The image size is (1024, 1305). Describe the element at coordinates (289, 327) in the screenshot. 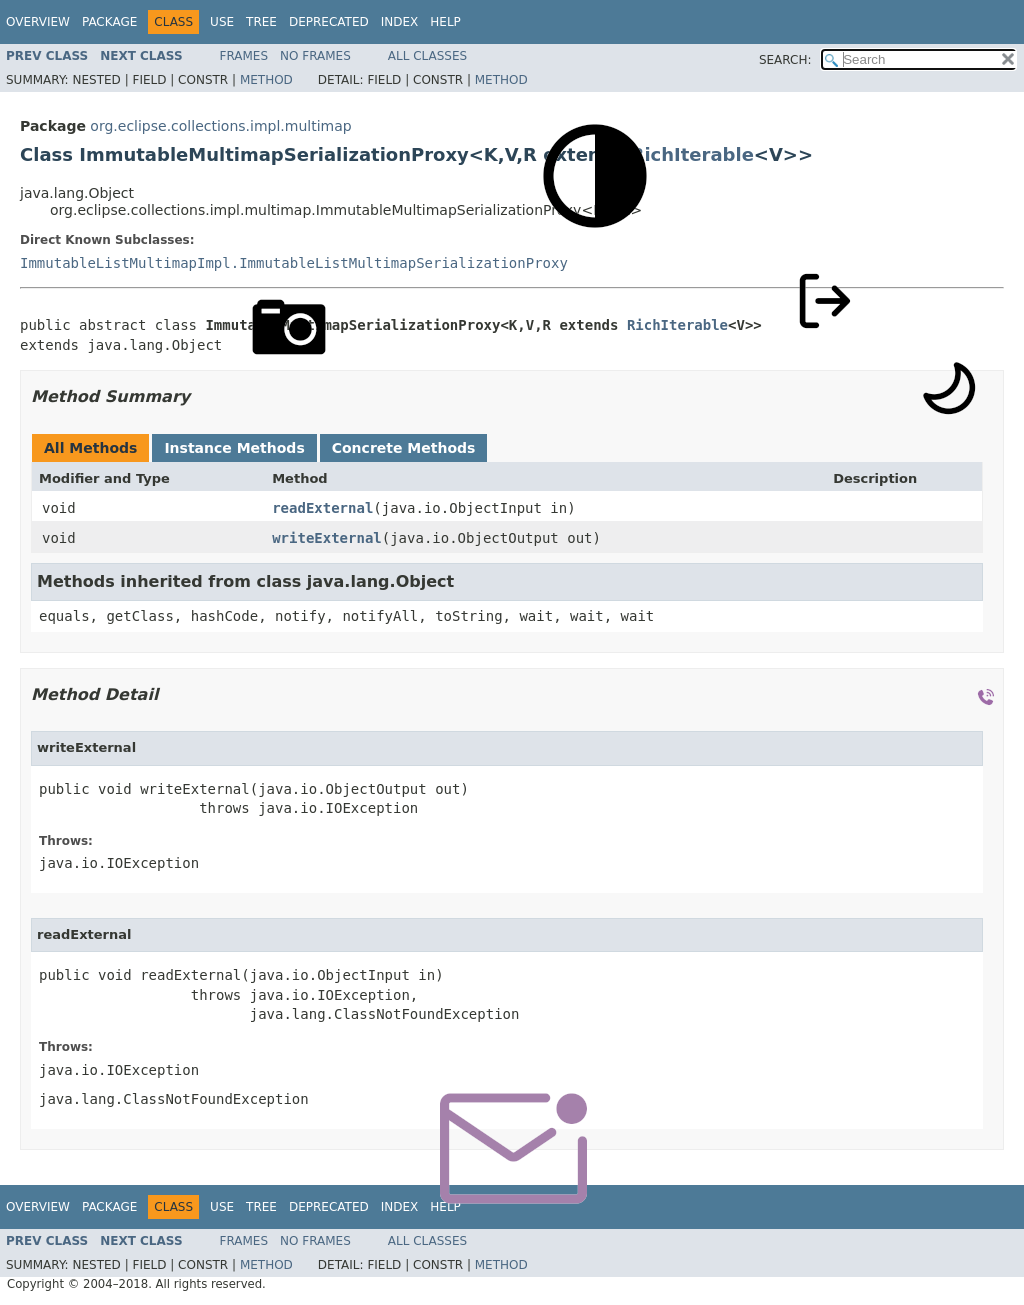

I see `take a photo or access camera` at that location.